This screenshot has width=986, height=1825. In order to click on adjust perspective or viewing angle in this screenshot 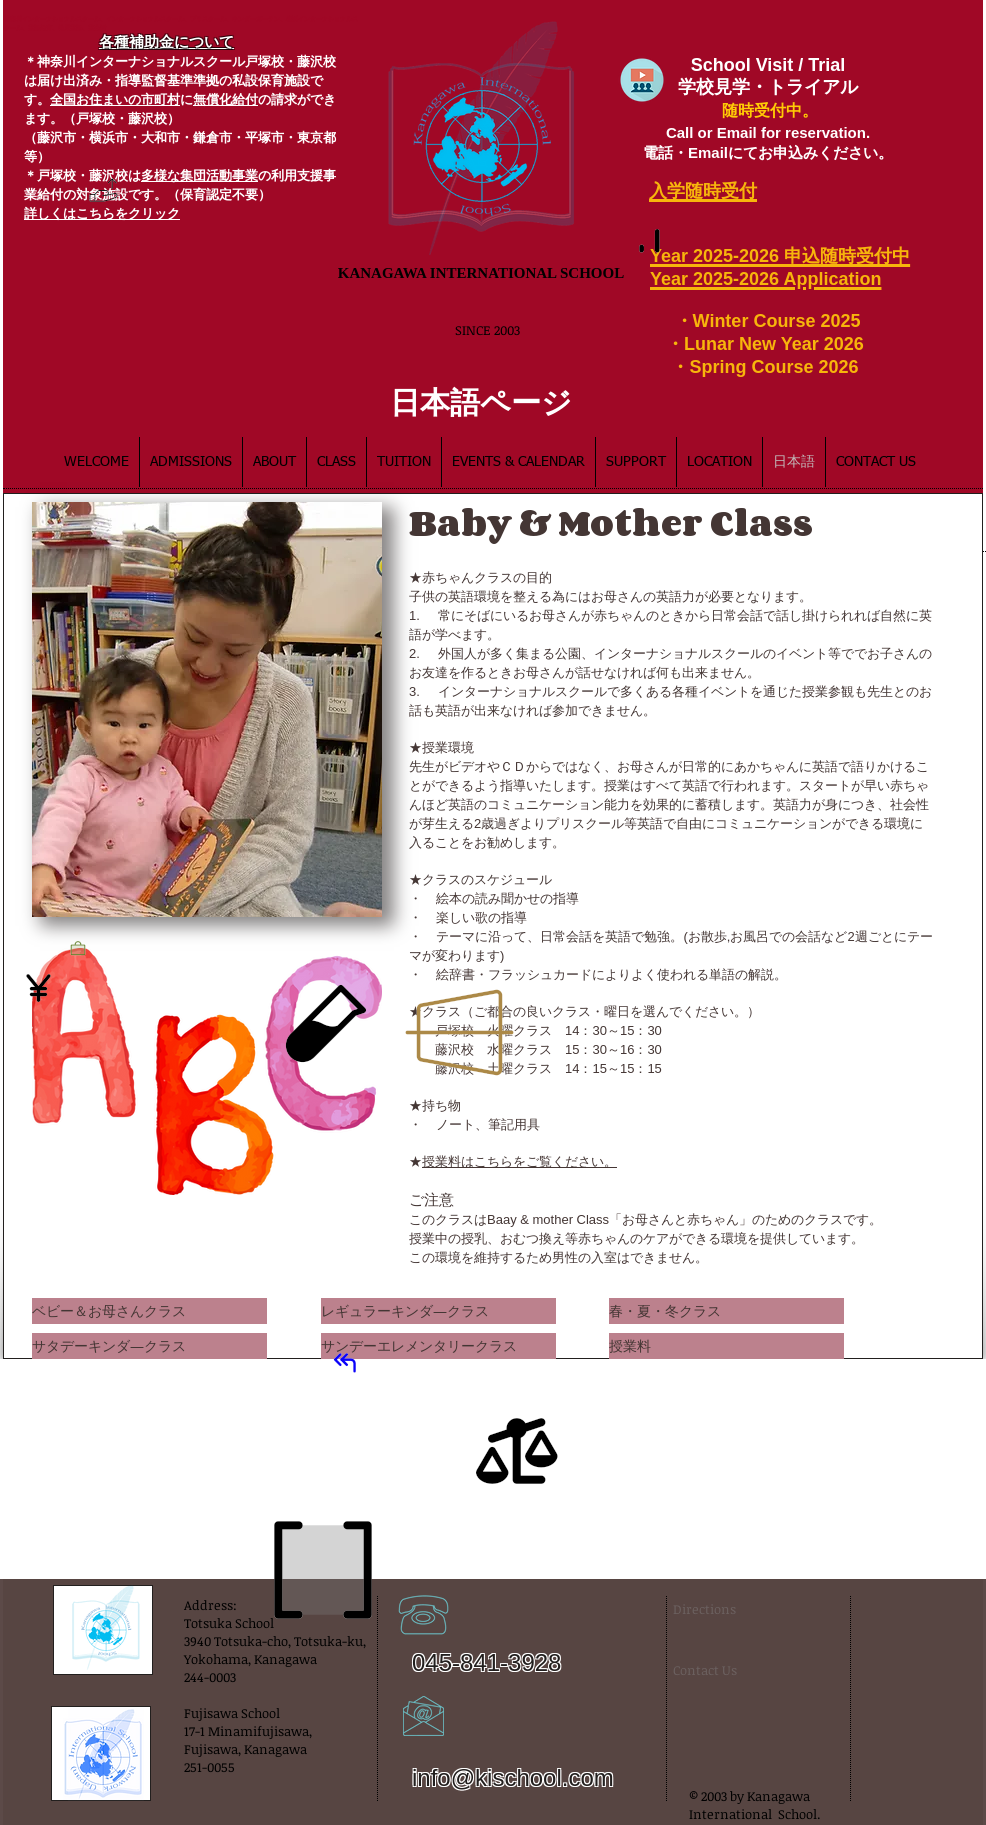, I will do `click(459, 1032)`.